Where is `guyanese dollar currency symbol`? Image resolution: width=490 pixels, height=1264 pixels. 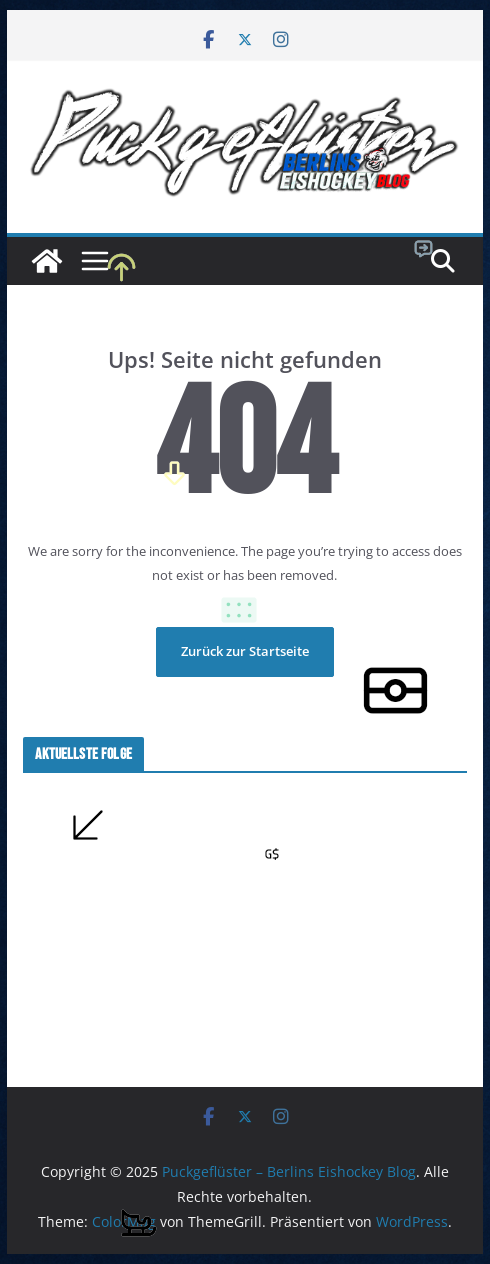 guyanese dollar currency symbol is located at coordinates (272, 854).